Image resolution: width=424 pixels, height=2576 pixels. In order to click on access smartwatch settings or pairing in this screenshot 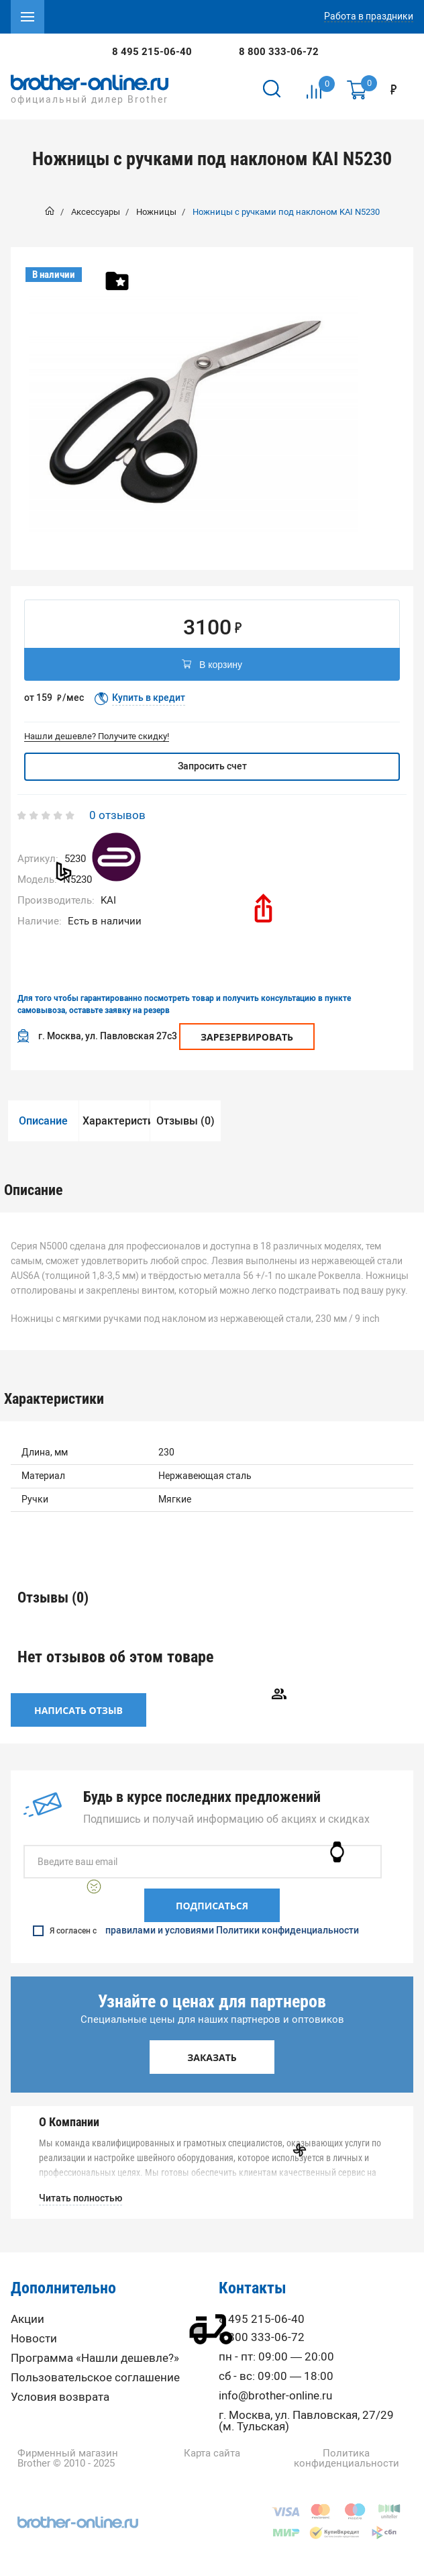, I will do `click(337, 1852)`.